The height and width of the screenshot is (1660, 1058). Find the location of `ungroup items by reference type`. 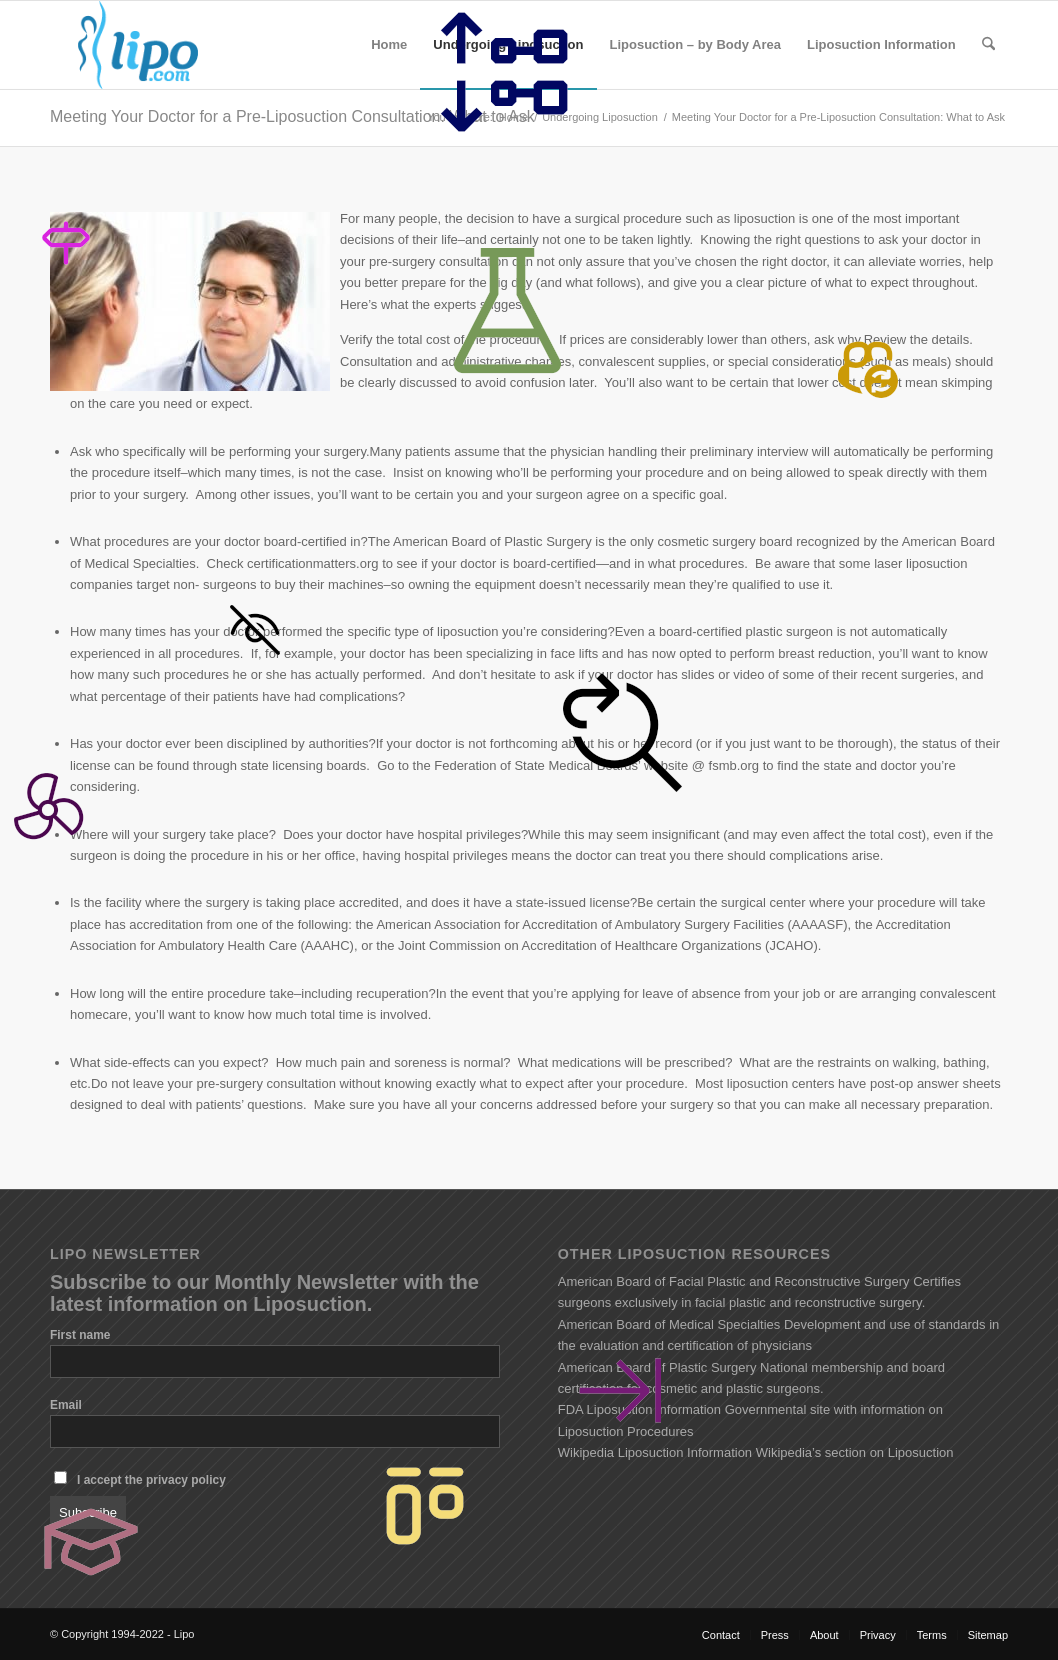

ungroup items by reference type is located at coordinates (508, 72).